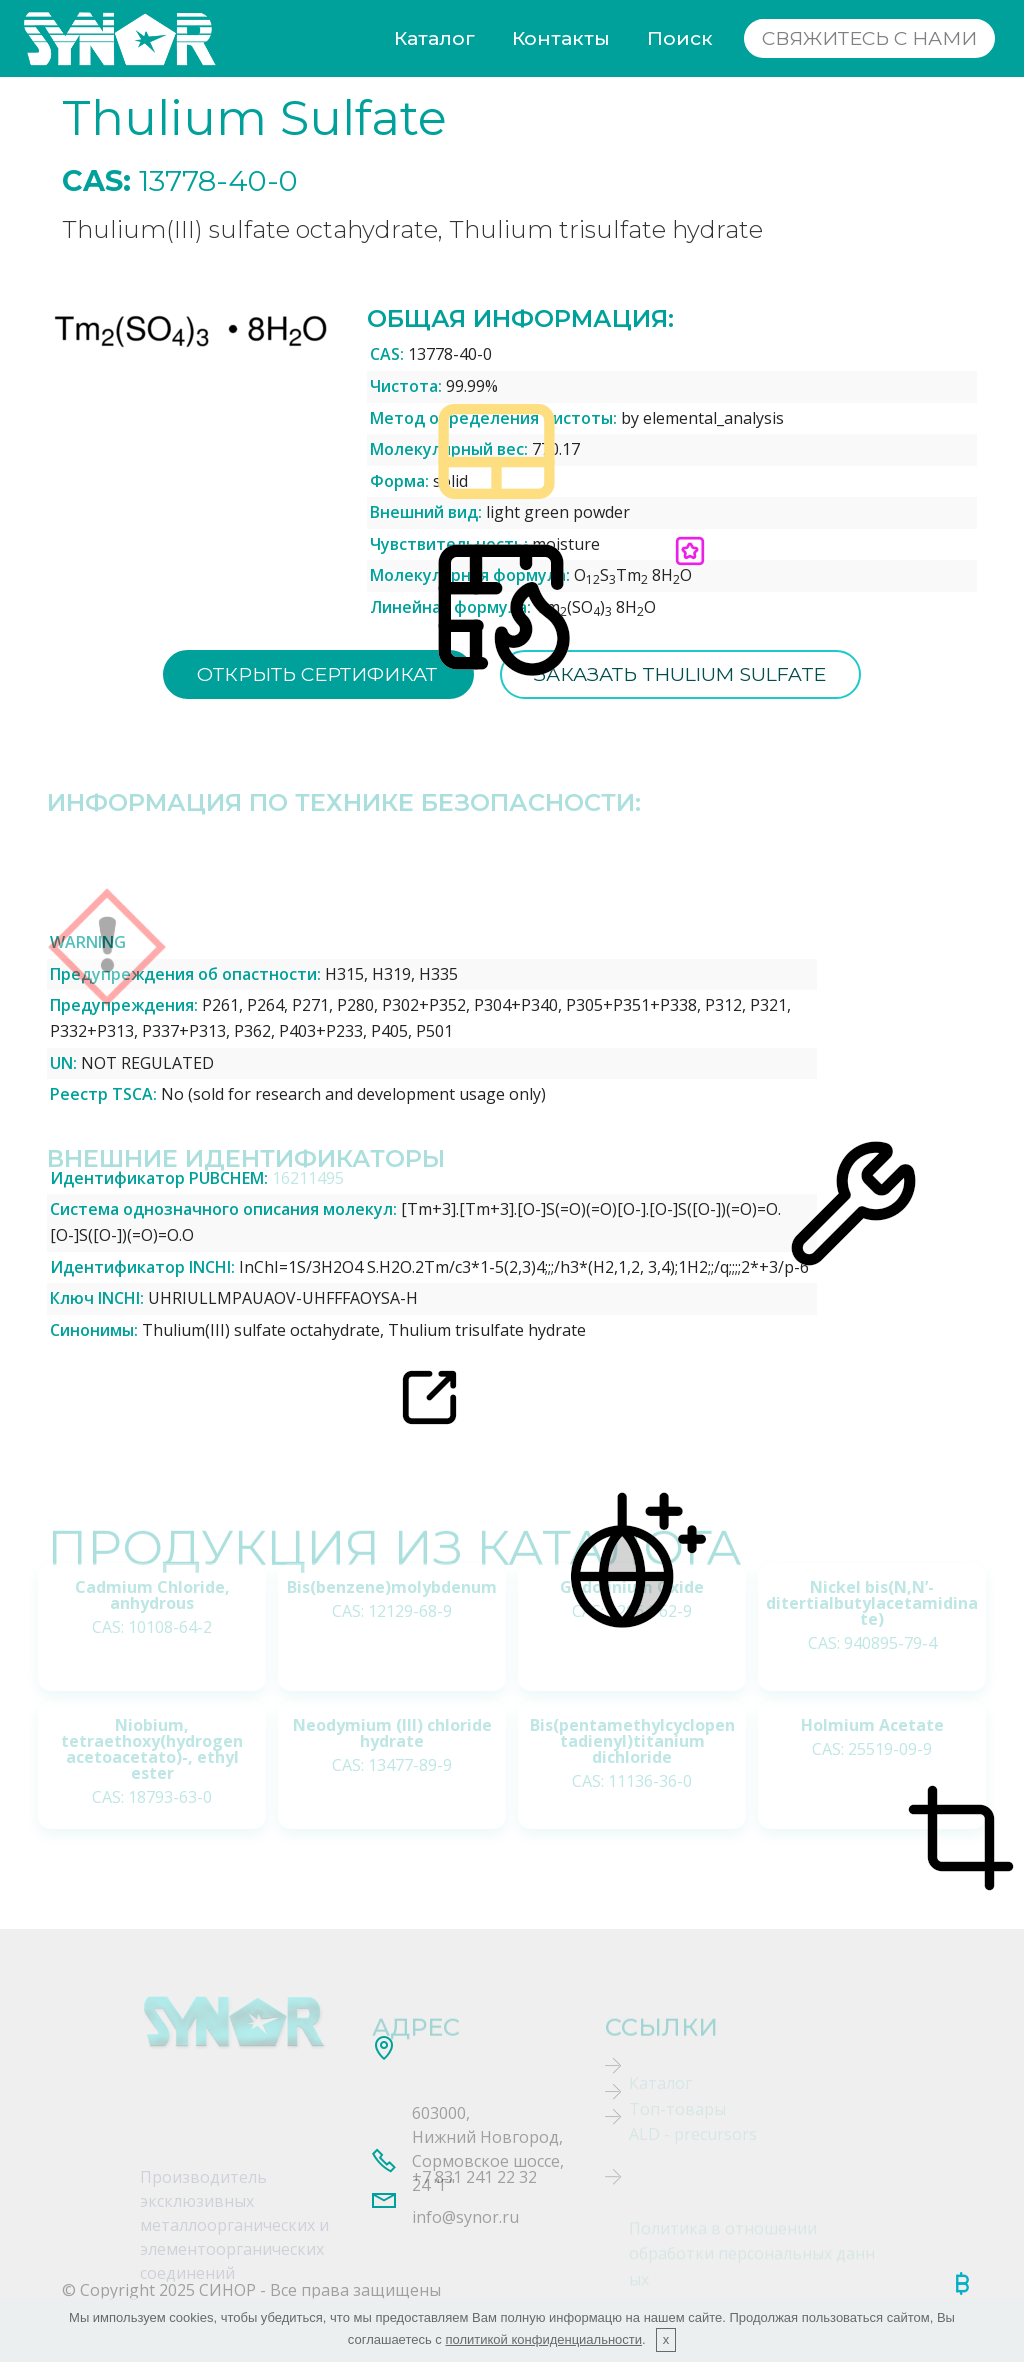 This screenshot has width=1024, height=2362. What do you see at coordinates (496, 451) in the screenshot?
I see `access touchpad settings` at bounding box center [496, 451].